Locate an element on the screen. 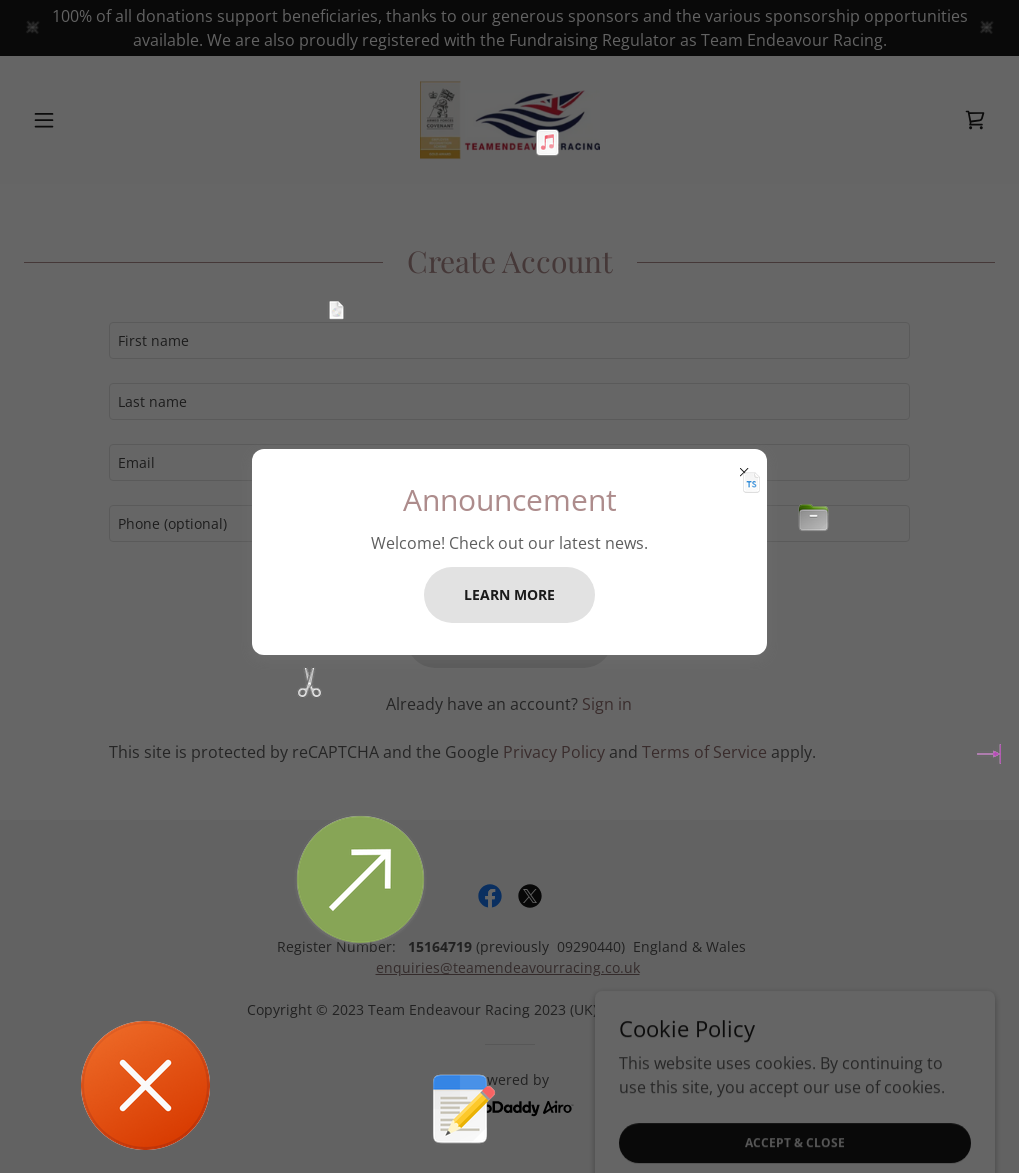 The width and height of the screenshot is (1019, 1173). an audio or music file is located at coordinates (547, 142).